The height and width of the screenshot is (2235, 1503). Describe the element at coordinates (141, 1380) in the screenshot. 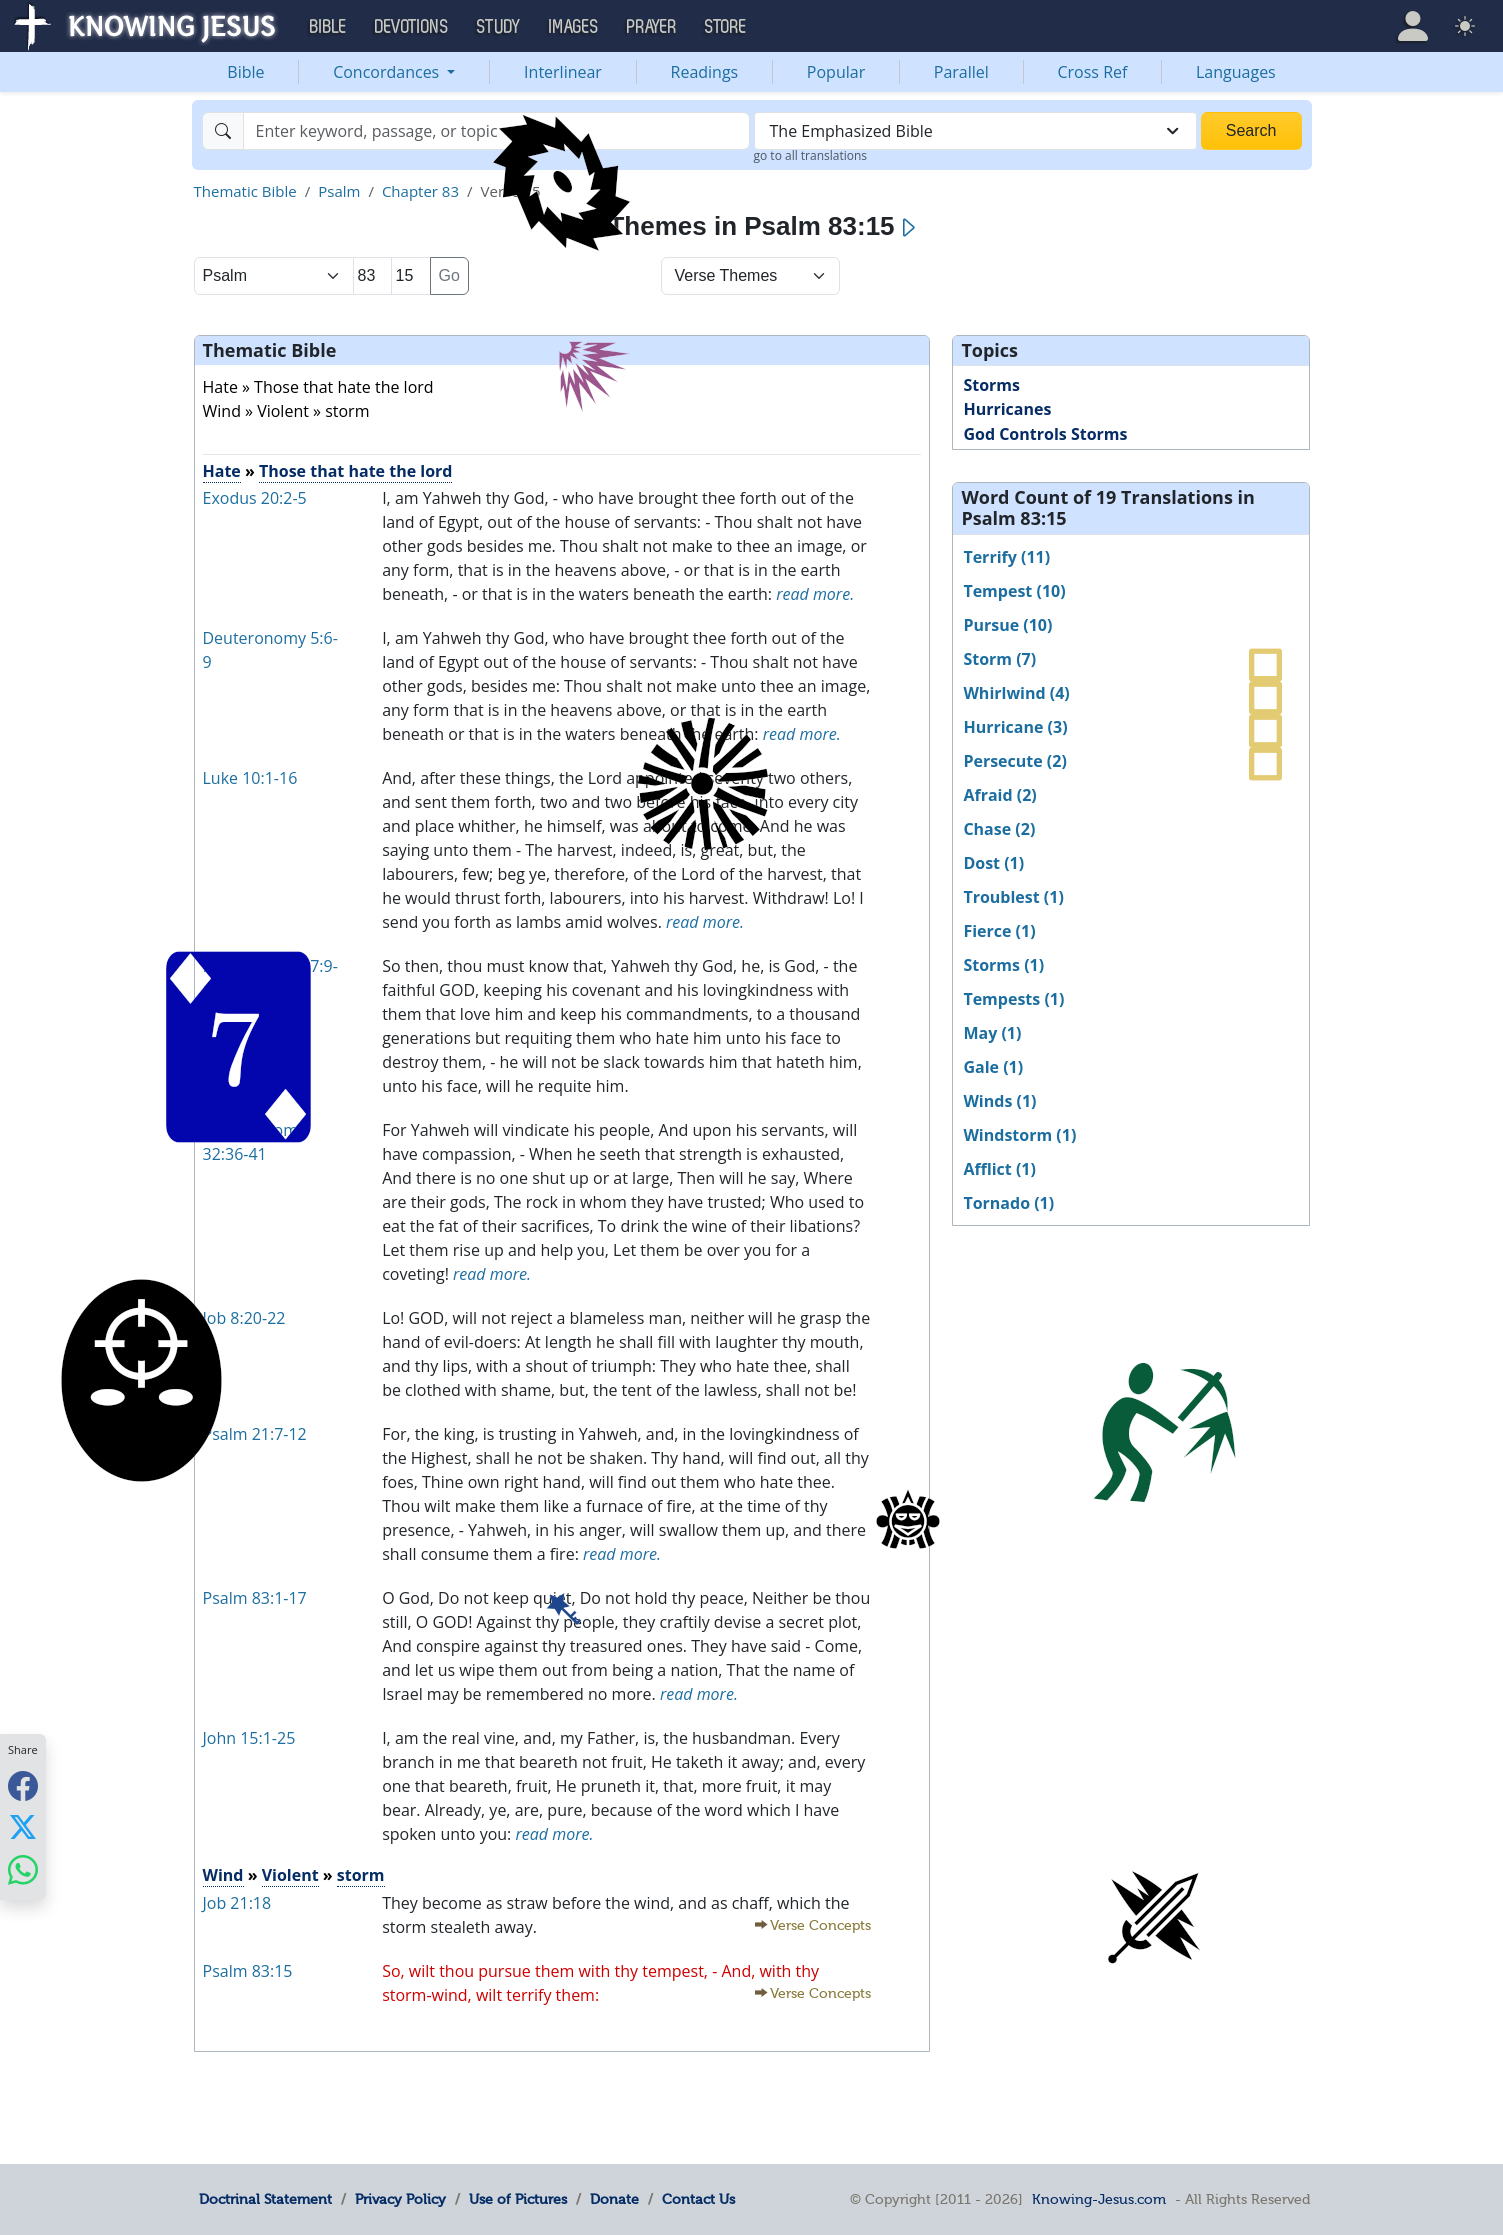

I see `headshot or critical hit indicator in a game` at that location.